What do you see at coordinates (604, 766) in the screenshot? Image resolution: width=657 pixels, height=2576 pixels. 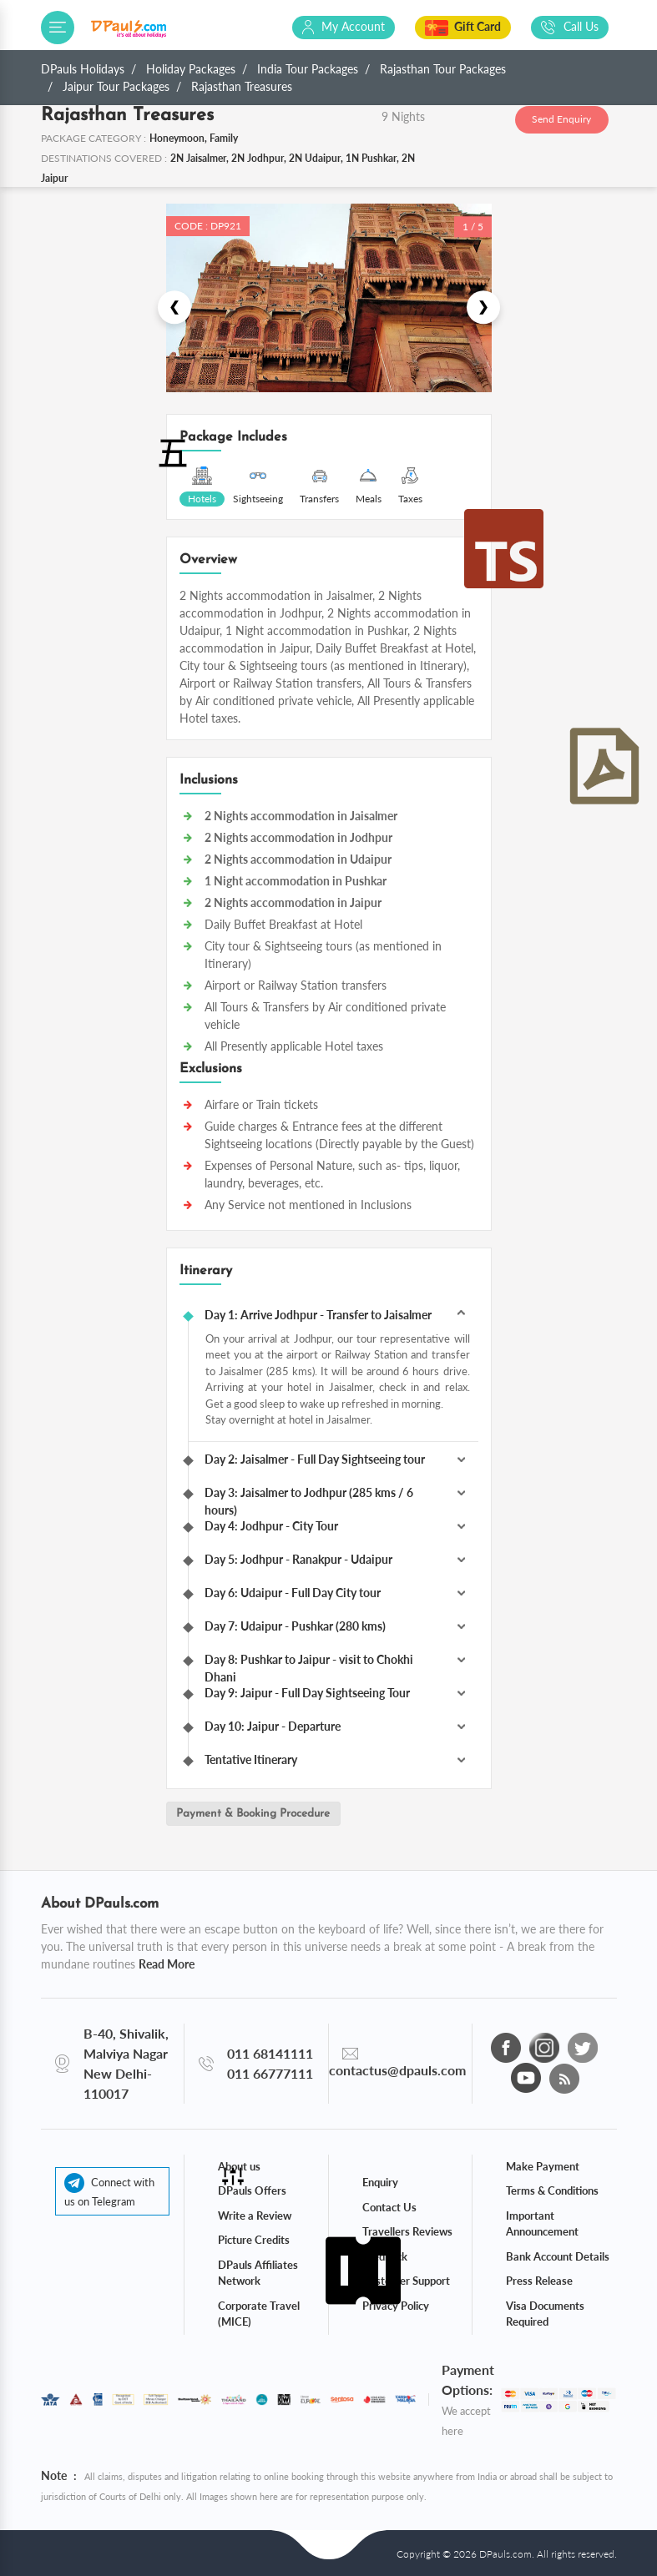 I see `view or open a PDF document` at bounding box center [604, 766].